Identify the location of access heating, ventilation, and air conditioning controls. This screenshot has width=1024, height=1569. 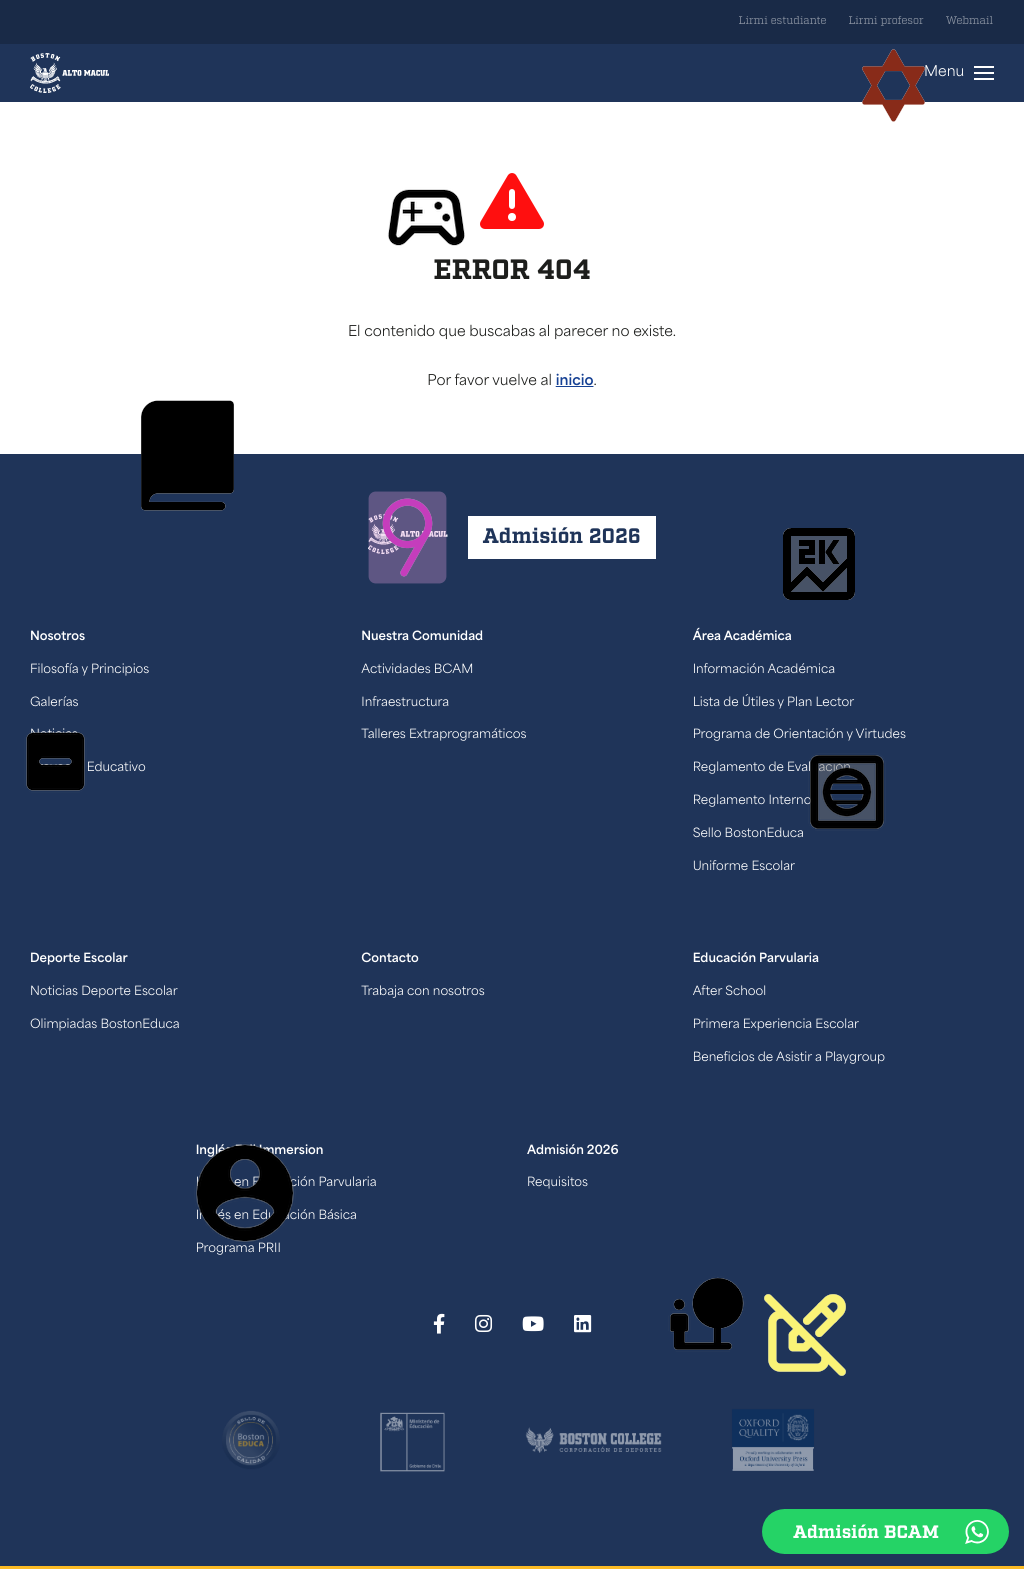
(847, 792).